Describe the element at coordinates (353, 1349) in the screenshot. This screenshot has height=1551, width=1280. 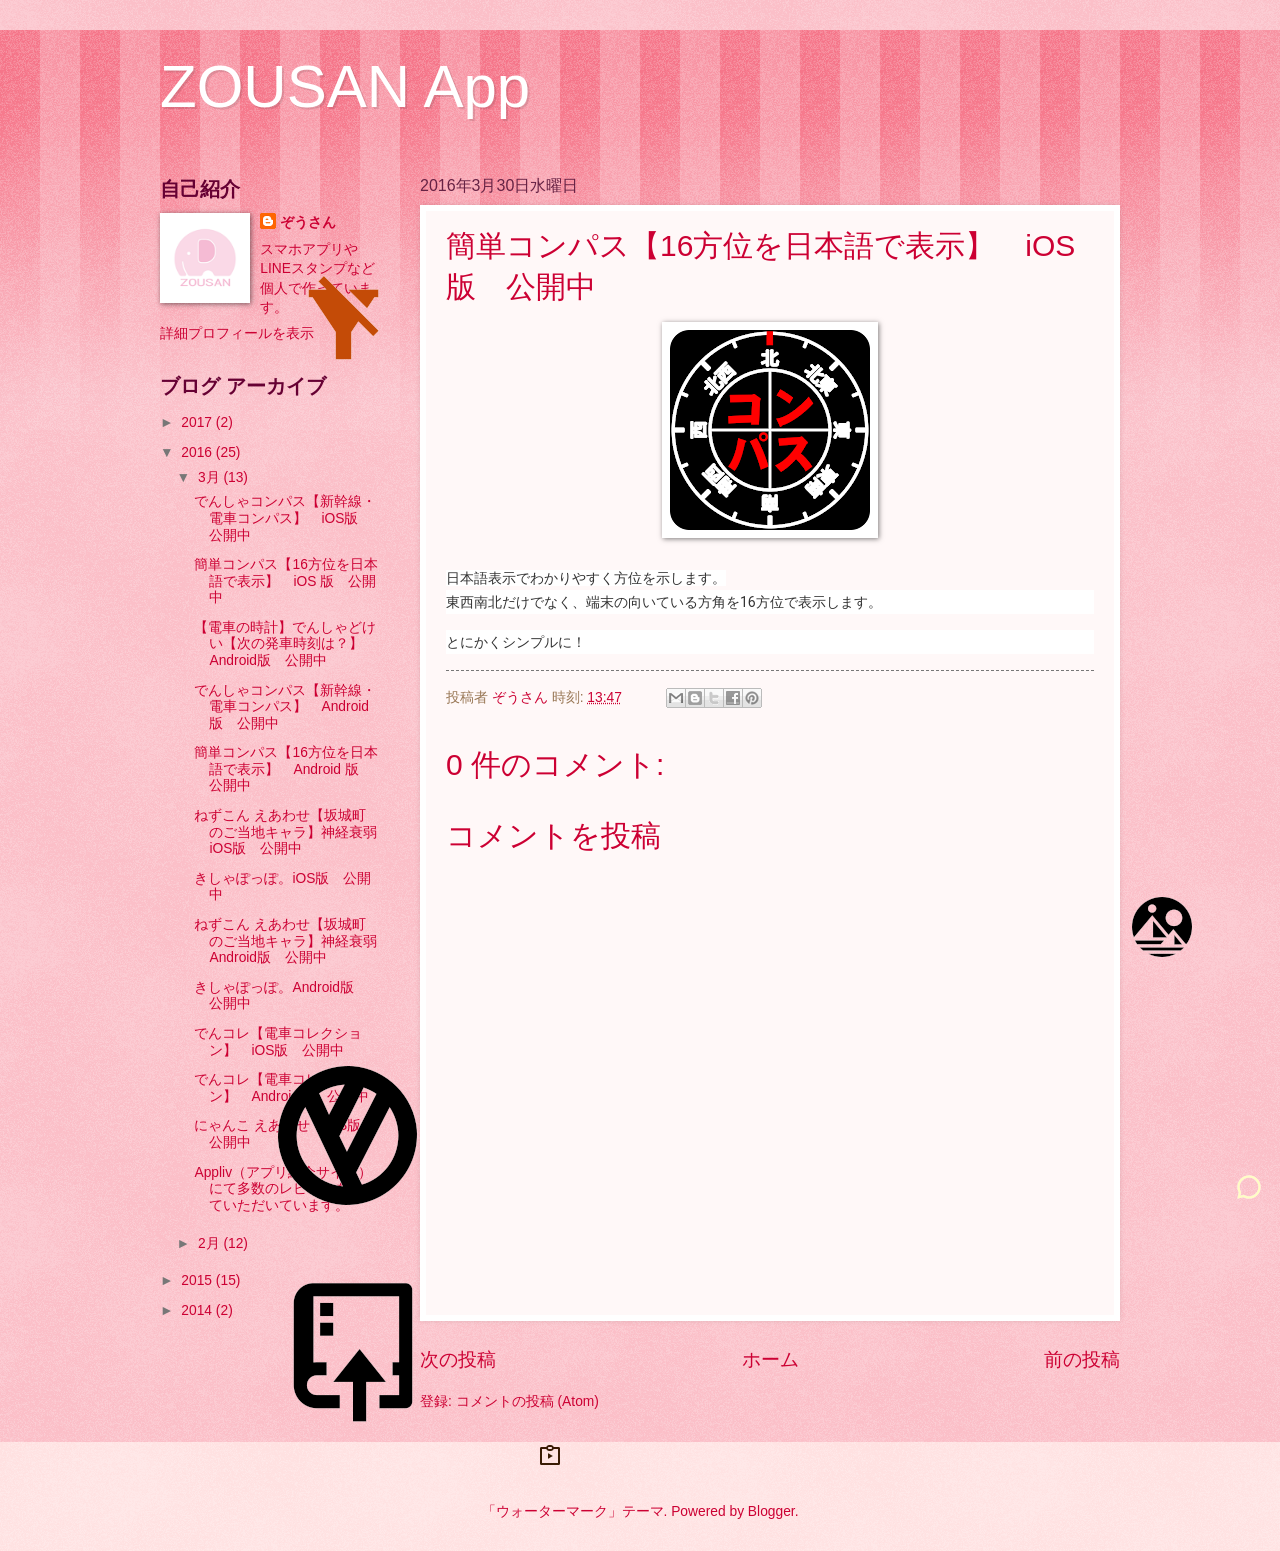
I see `view commit history for a repository` at that location.